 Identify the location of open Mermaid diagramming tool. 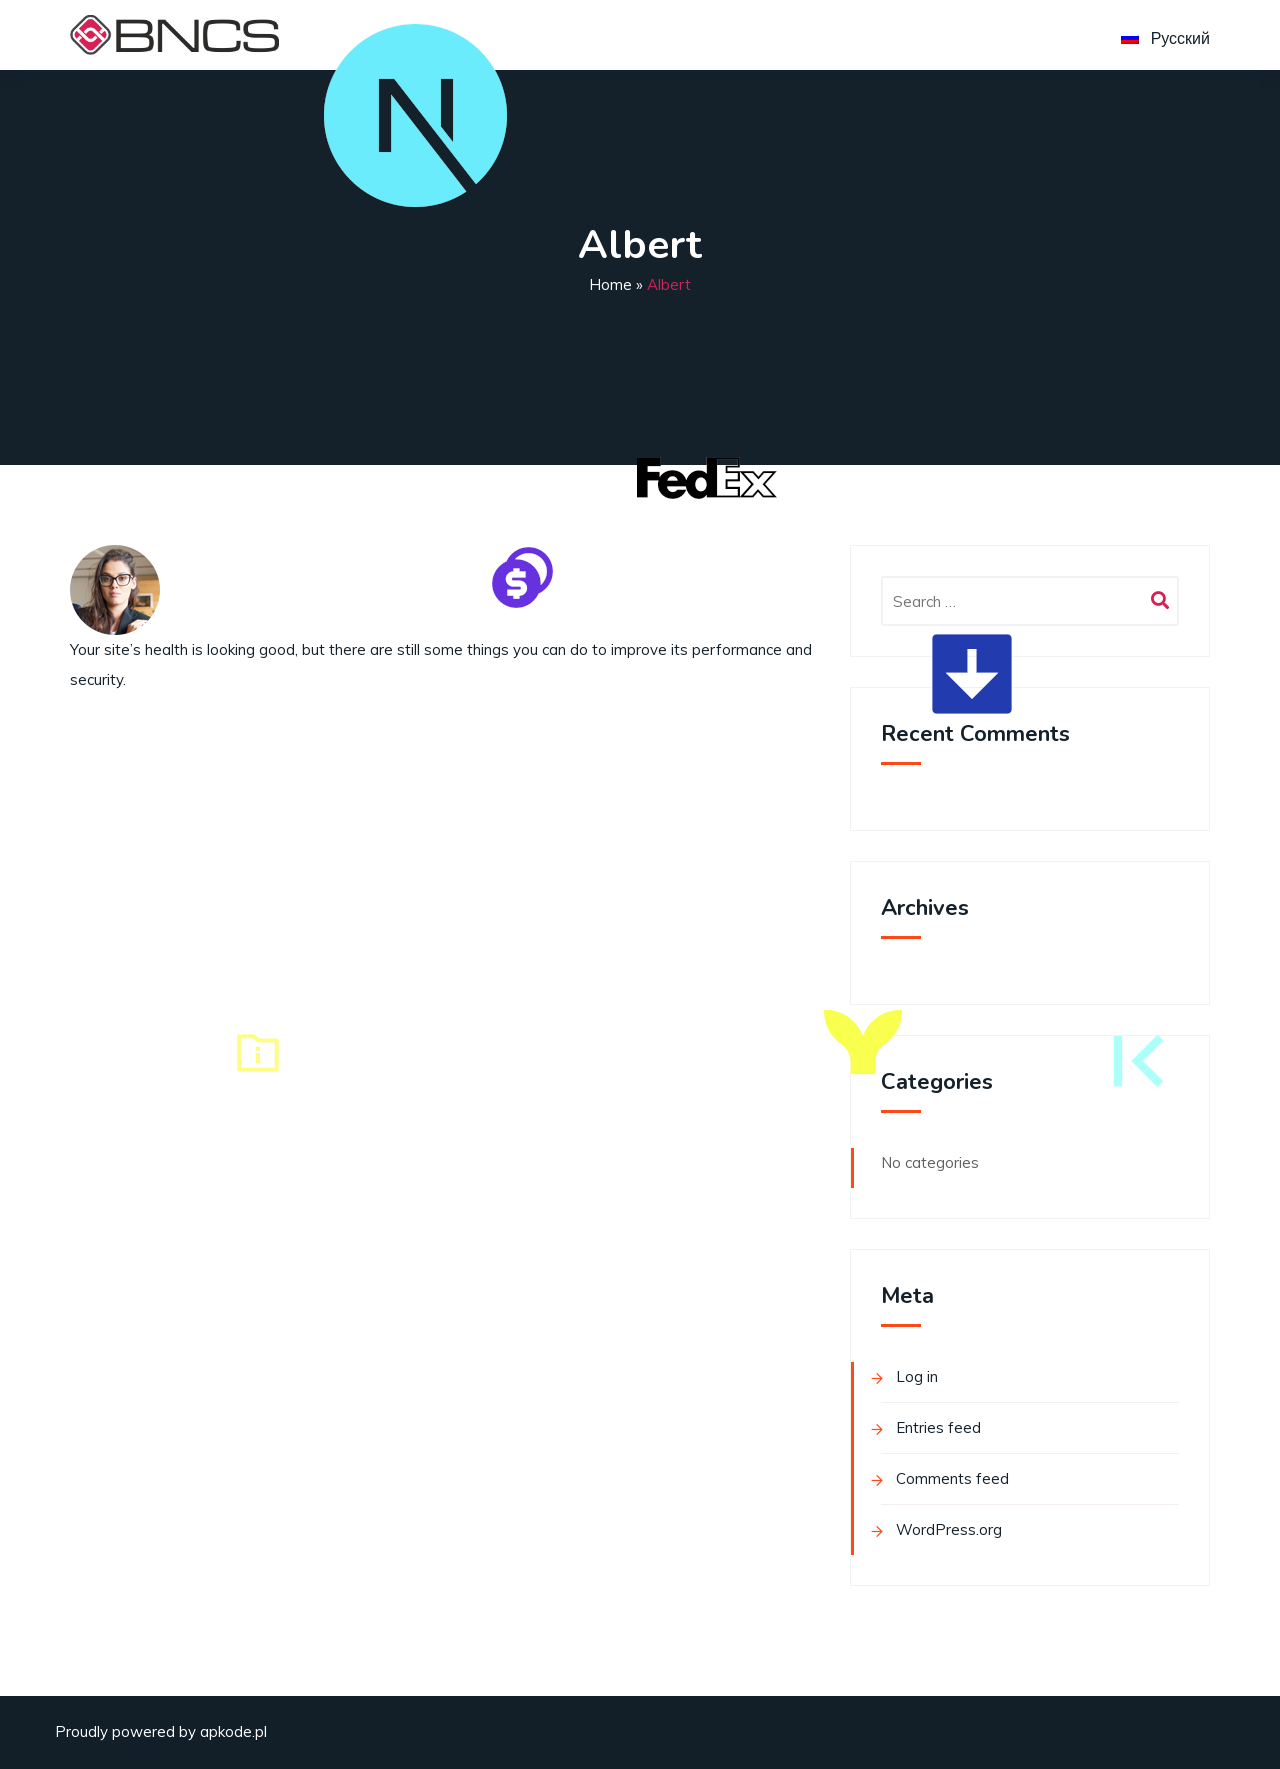
(863, 1042).